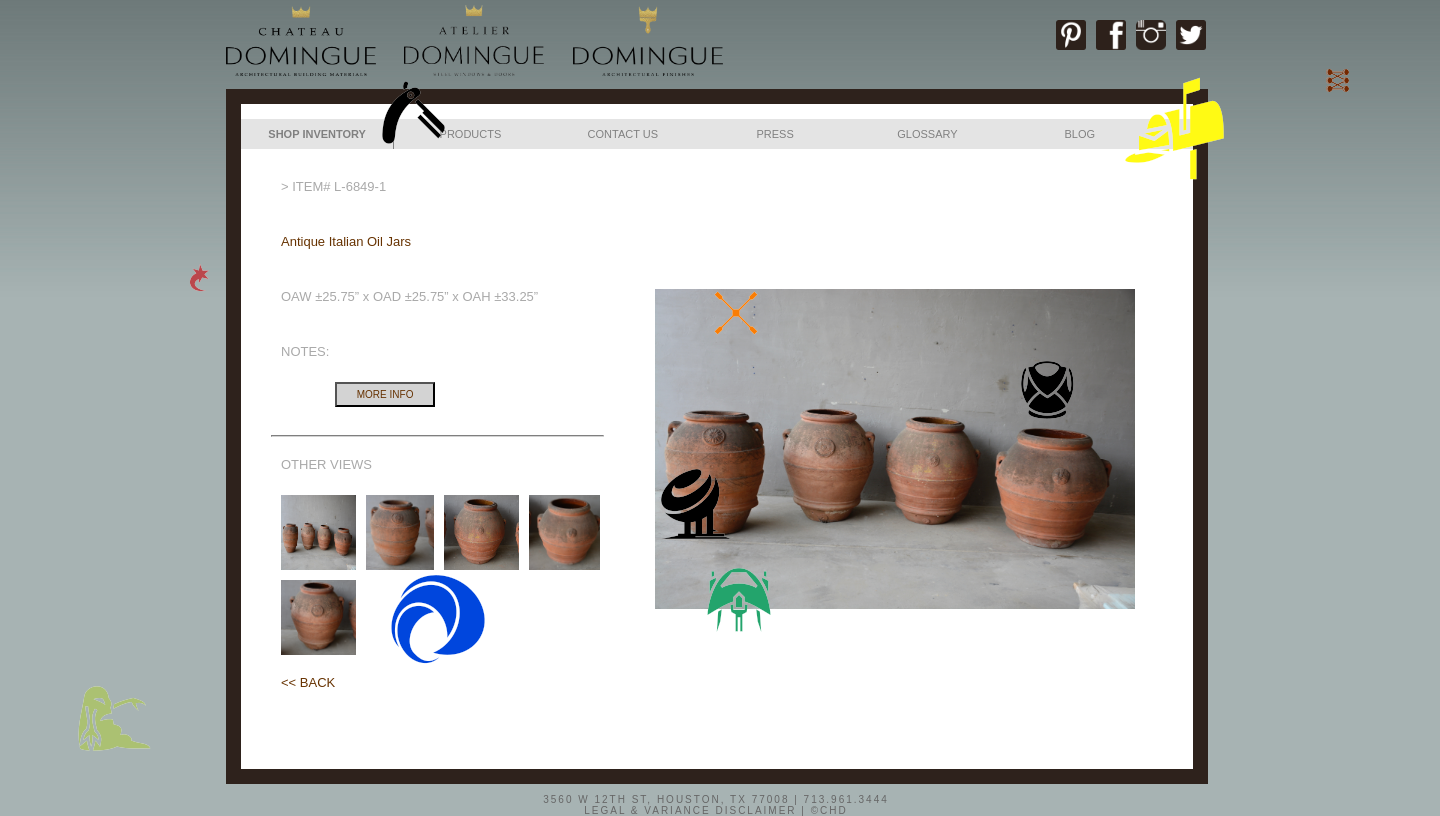 This screenshot has width=1440, height=816. I want to click on access vehicle maintenance tools, so click(736, 313).